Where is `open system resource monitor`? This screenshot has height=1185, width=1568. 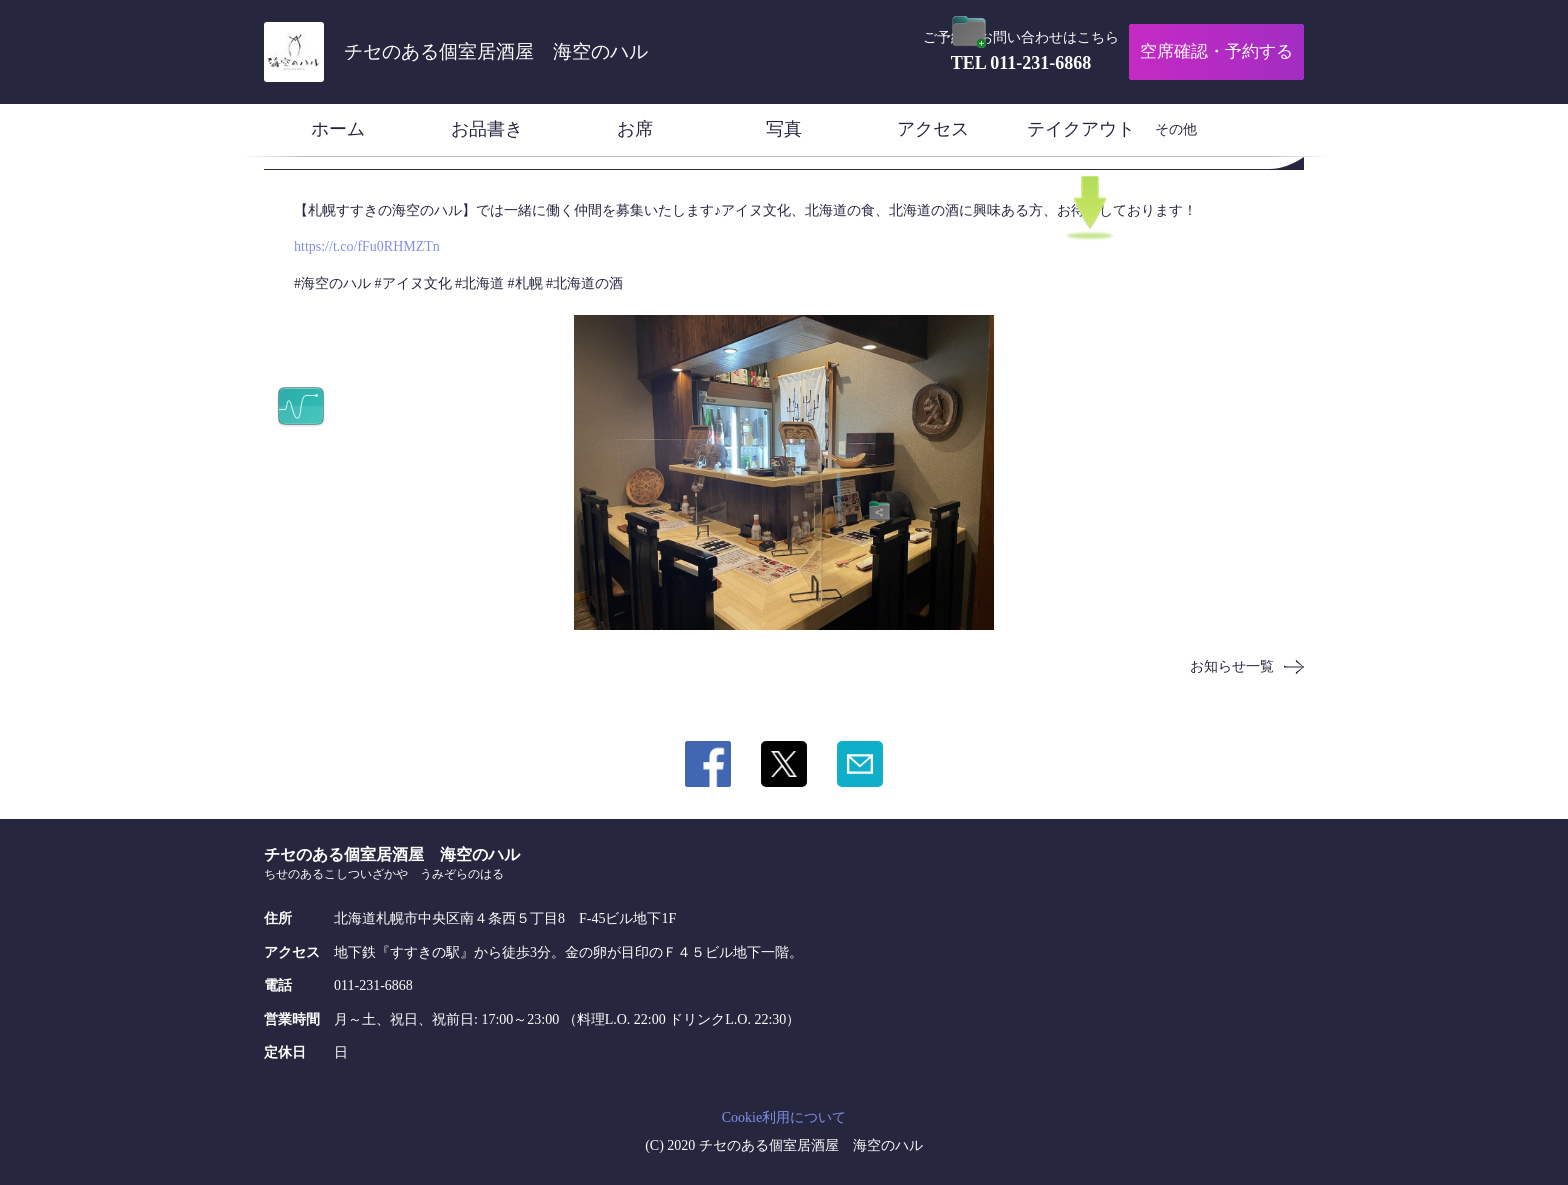
open system resource monitor is located at coordinates (301, 406).